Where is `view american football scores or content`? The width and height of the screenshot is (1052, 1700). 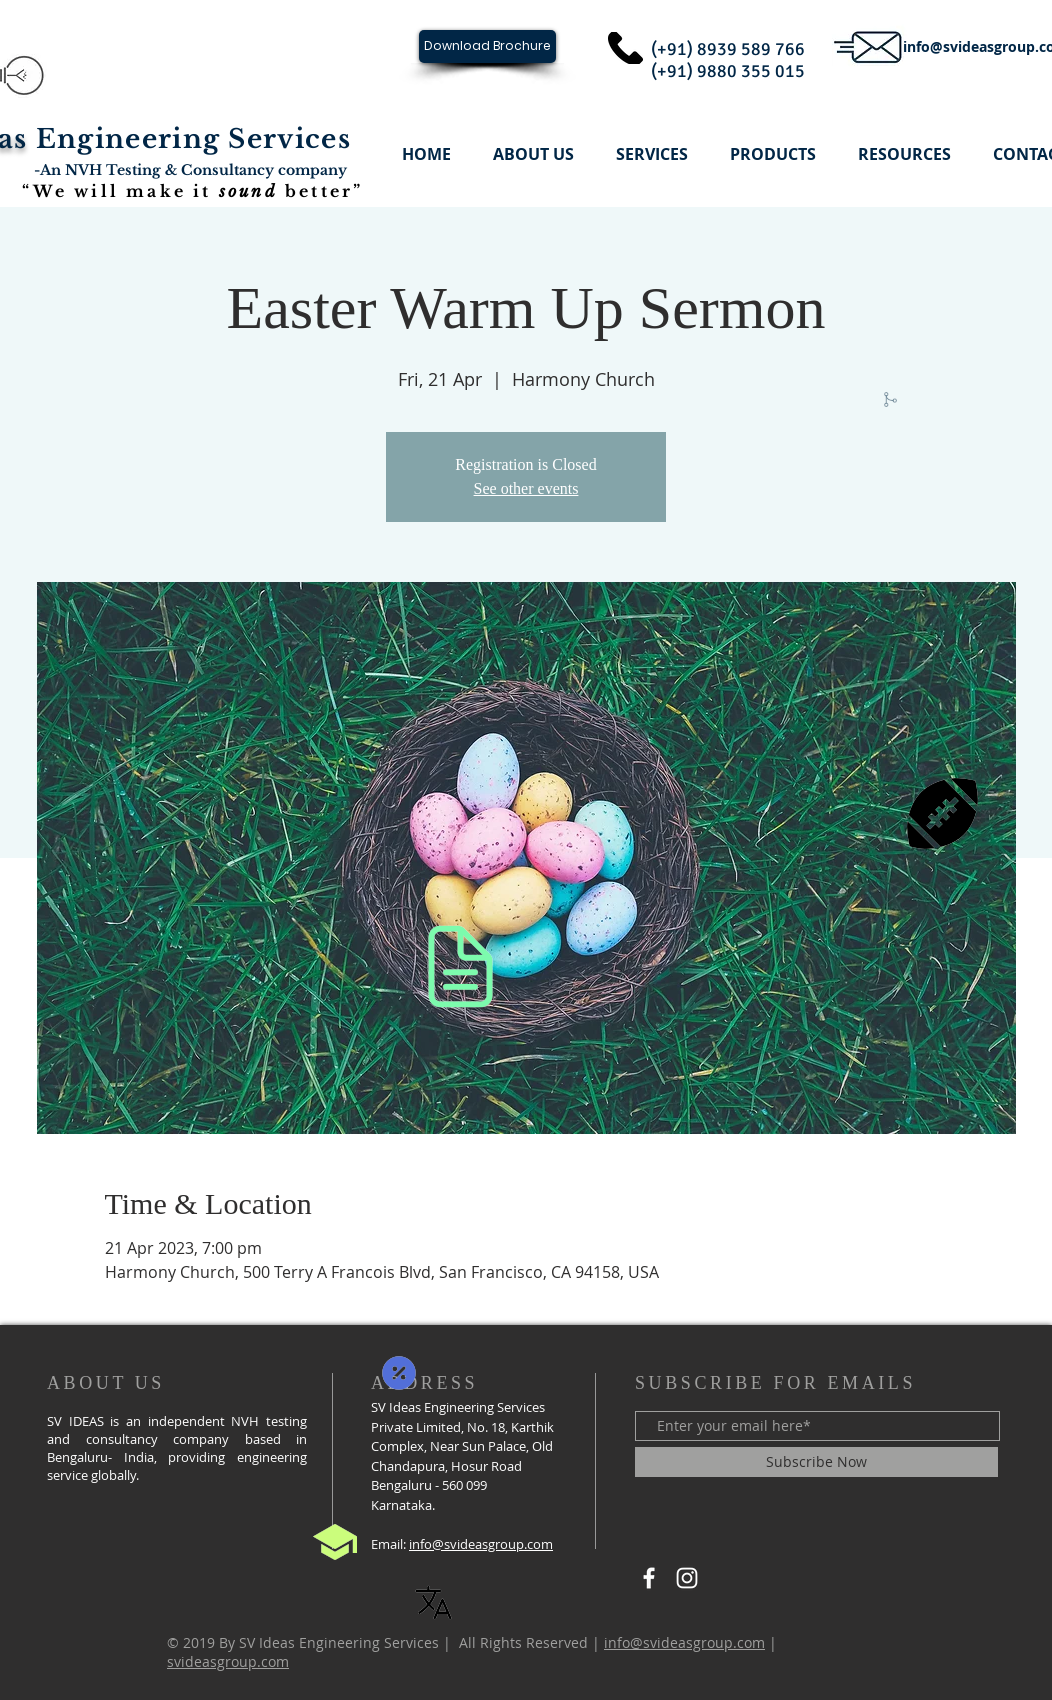
view american football scores or content is located at coordinates (942, 813).